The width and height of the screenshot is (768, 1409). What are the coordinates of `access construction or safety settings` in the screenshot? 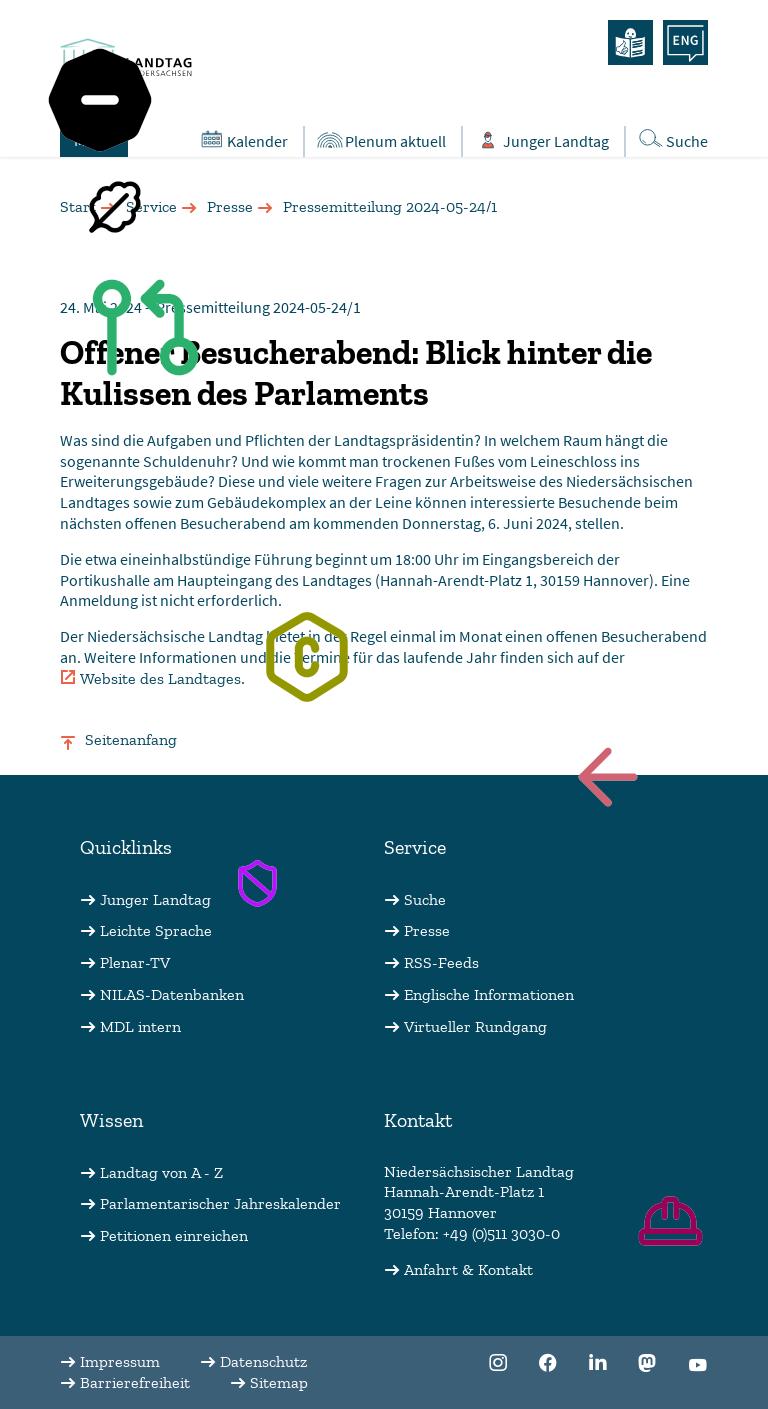 It's located at (670, 1222).